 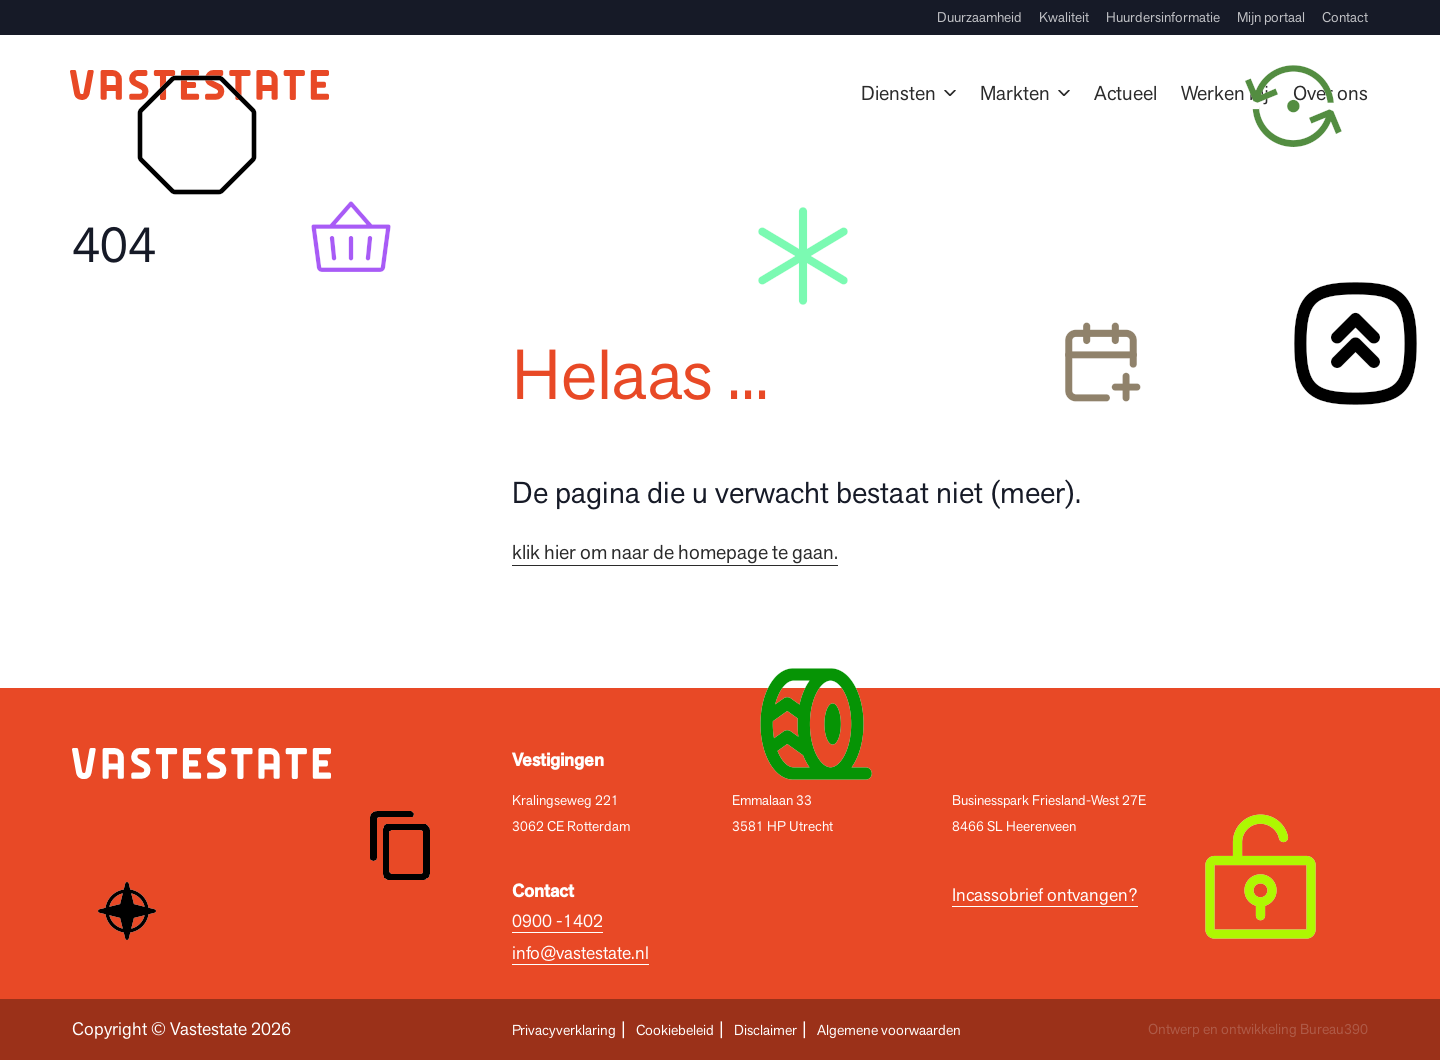 What do you see at coordinates (1101, 362) in the screenshot?
I see `add a new event to your calendar` at bounding box center [1101, 362].